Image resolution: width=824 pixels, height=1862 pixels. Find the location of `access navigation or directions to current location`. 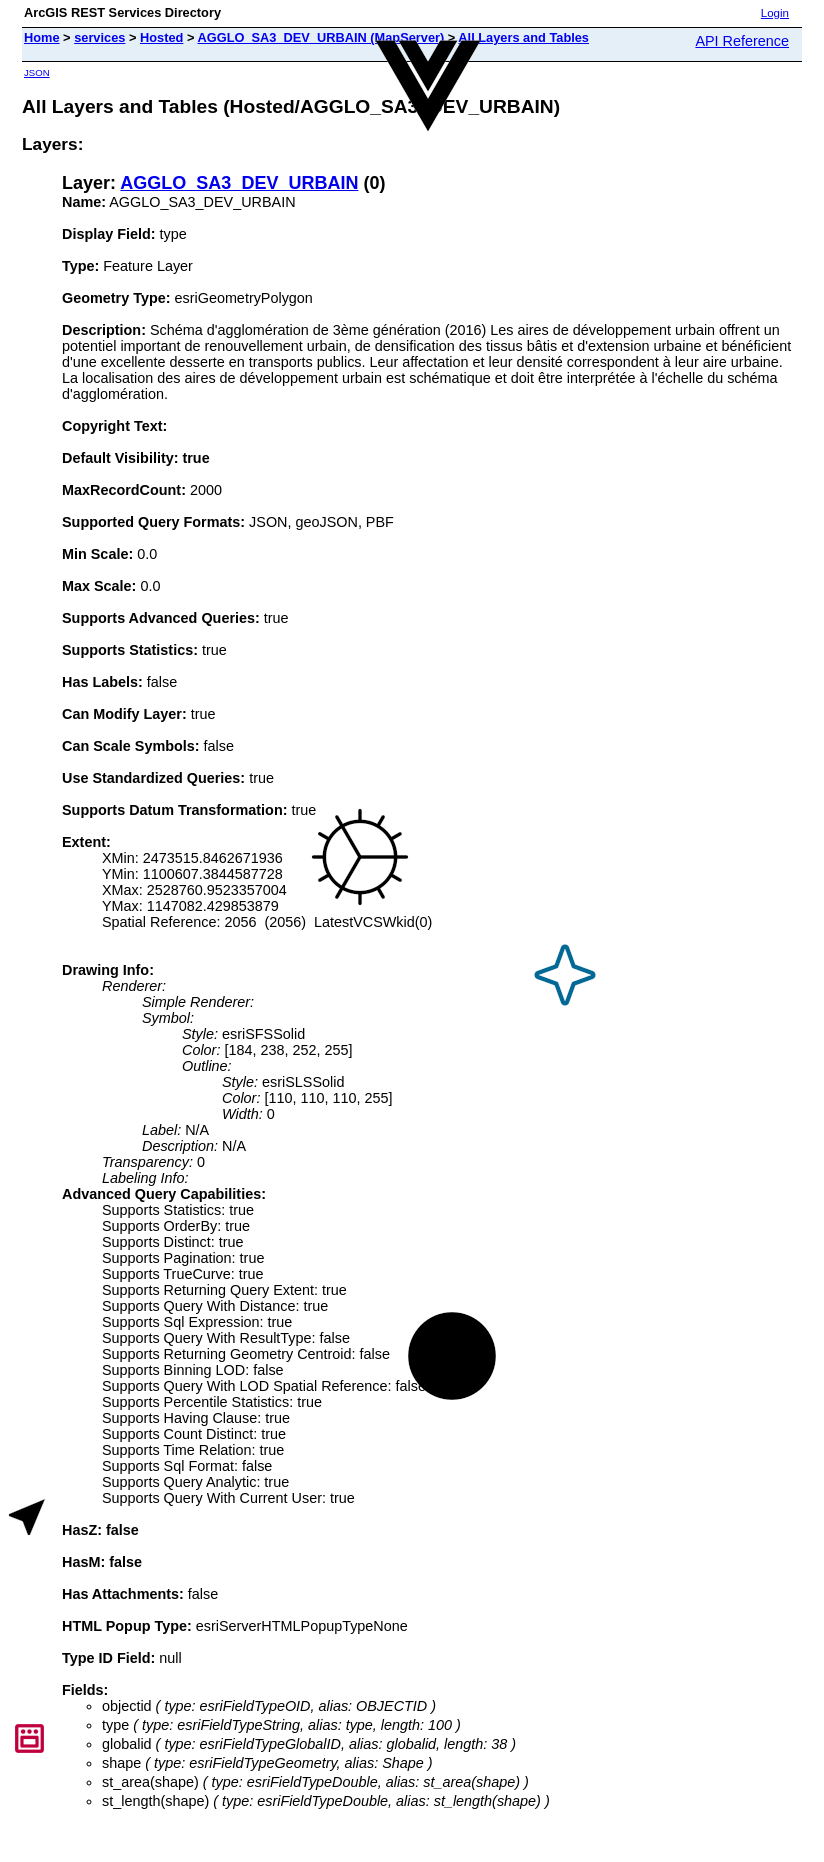

access navigation or directions to current location is located at coordinates (27, 1517).